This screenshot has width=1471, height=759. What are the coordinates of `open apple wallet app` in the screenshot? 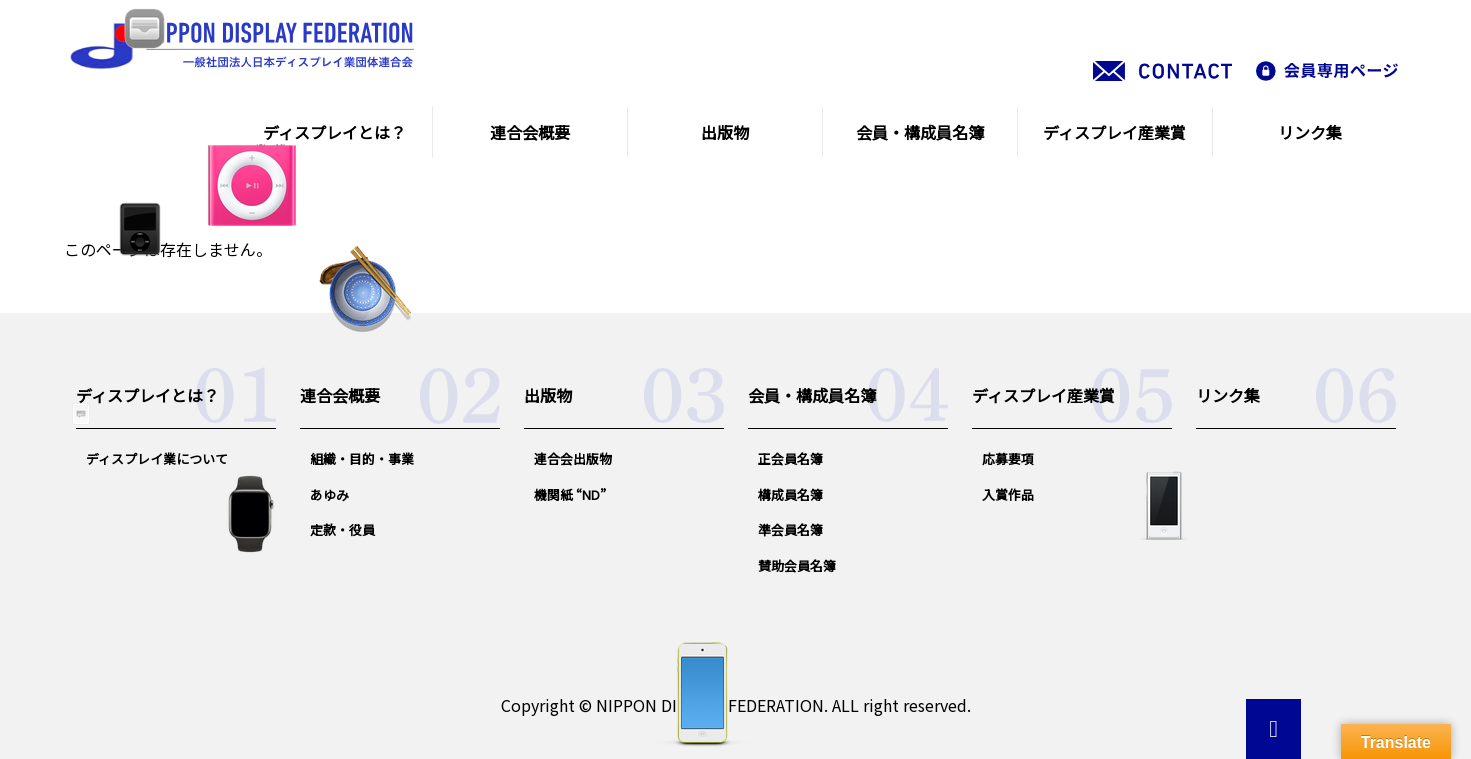 It's located at (144, 28).